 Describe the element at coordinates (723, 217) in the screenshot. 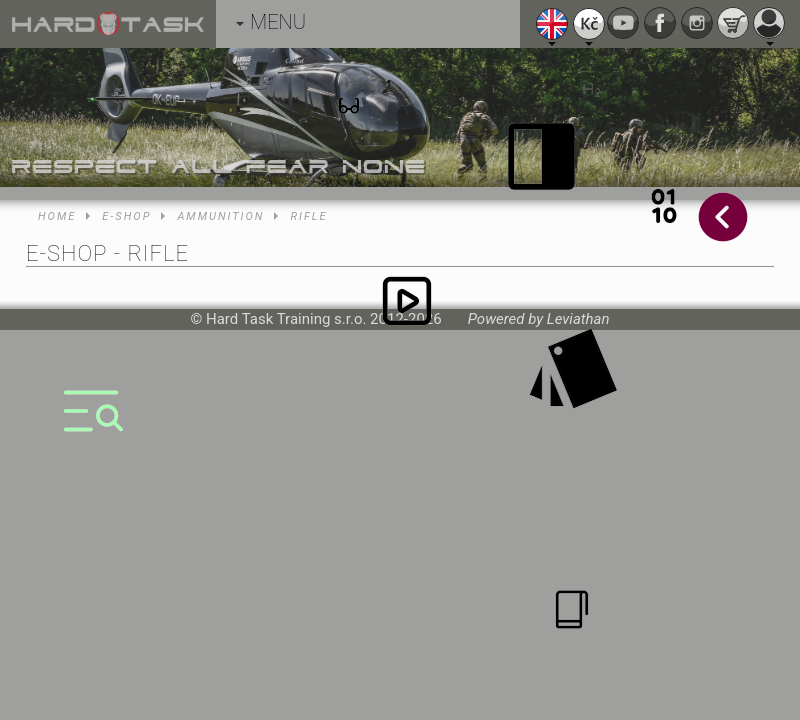

I see `go back to the previous screen` at that location.